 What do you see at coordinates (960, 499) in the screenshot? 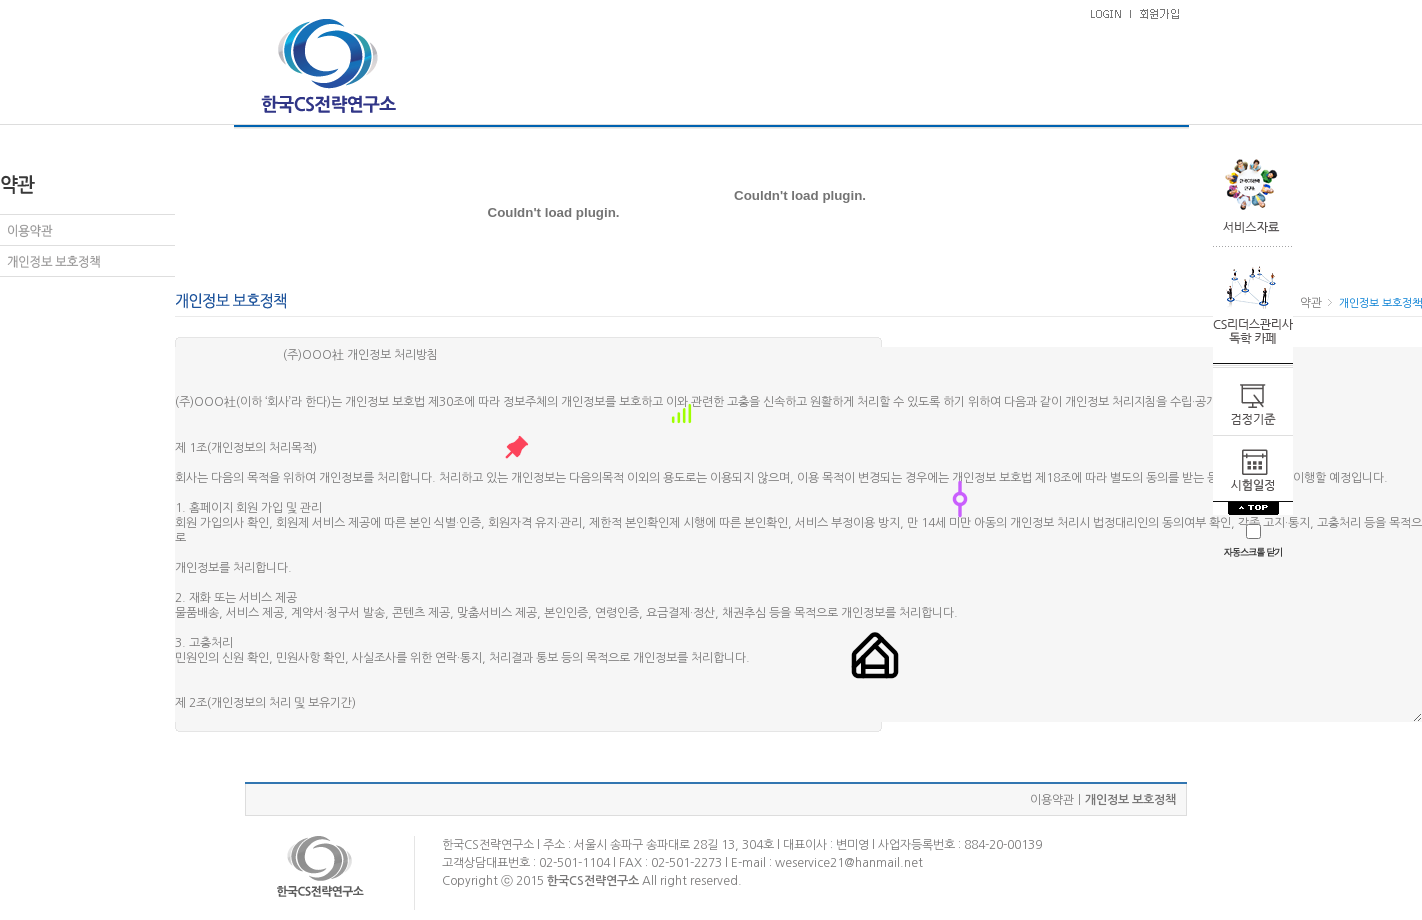
I see `view commit history in version control` at bounding box center [960, 499].